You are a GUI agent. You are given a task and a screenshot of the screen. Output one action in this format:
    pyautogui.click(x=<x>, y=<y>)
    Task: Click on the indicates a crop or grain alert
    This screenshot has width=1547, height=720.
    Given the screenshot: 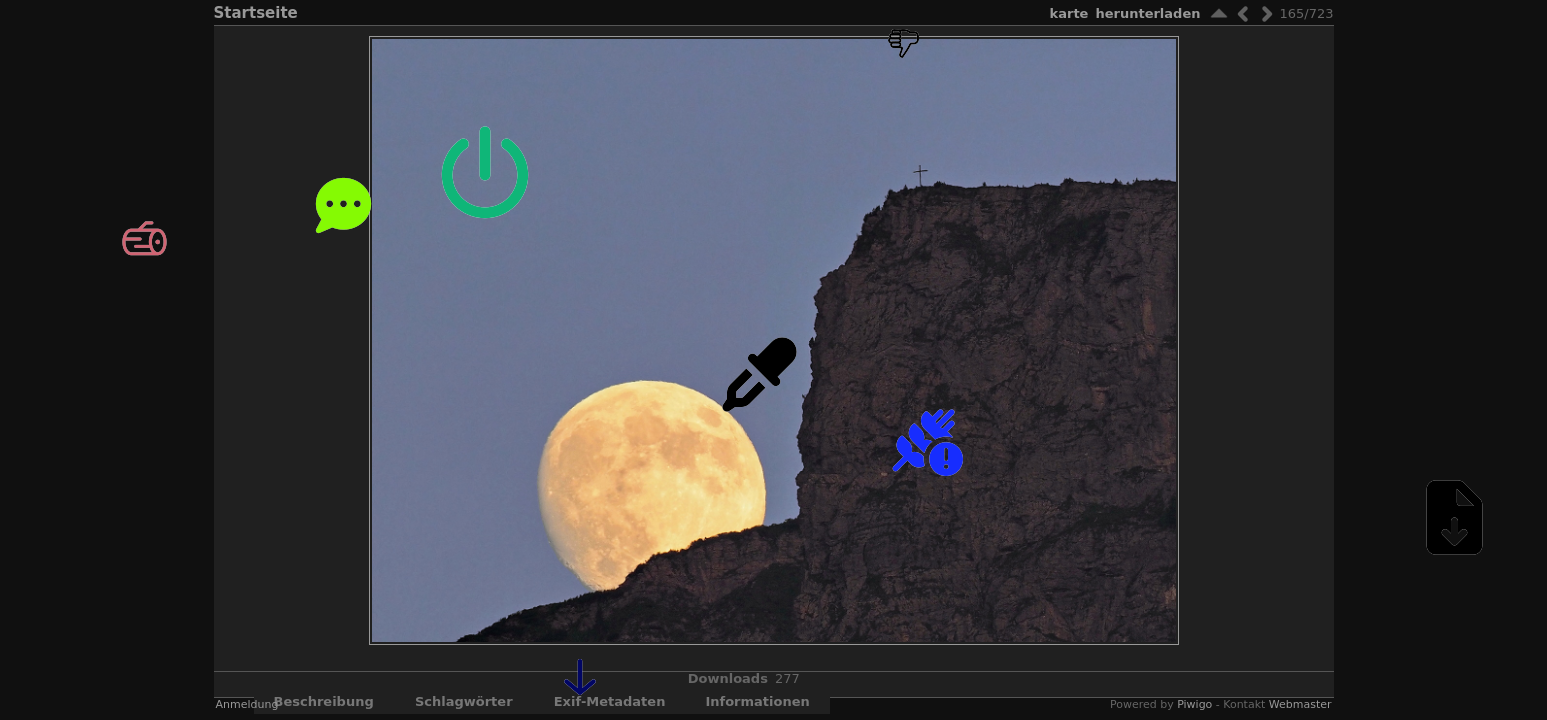 What is the action you would take?
    pyautogui.click(x=925, y=438)
    